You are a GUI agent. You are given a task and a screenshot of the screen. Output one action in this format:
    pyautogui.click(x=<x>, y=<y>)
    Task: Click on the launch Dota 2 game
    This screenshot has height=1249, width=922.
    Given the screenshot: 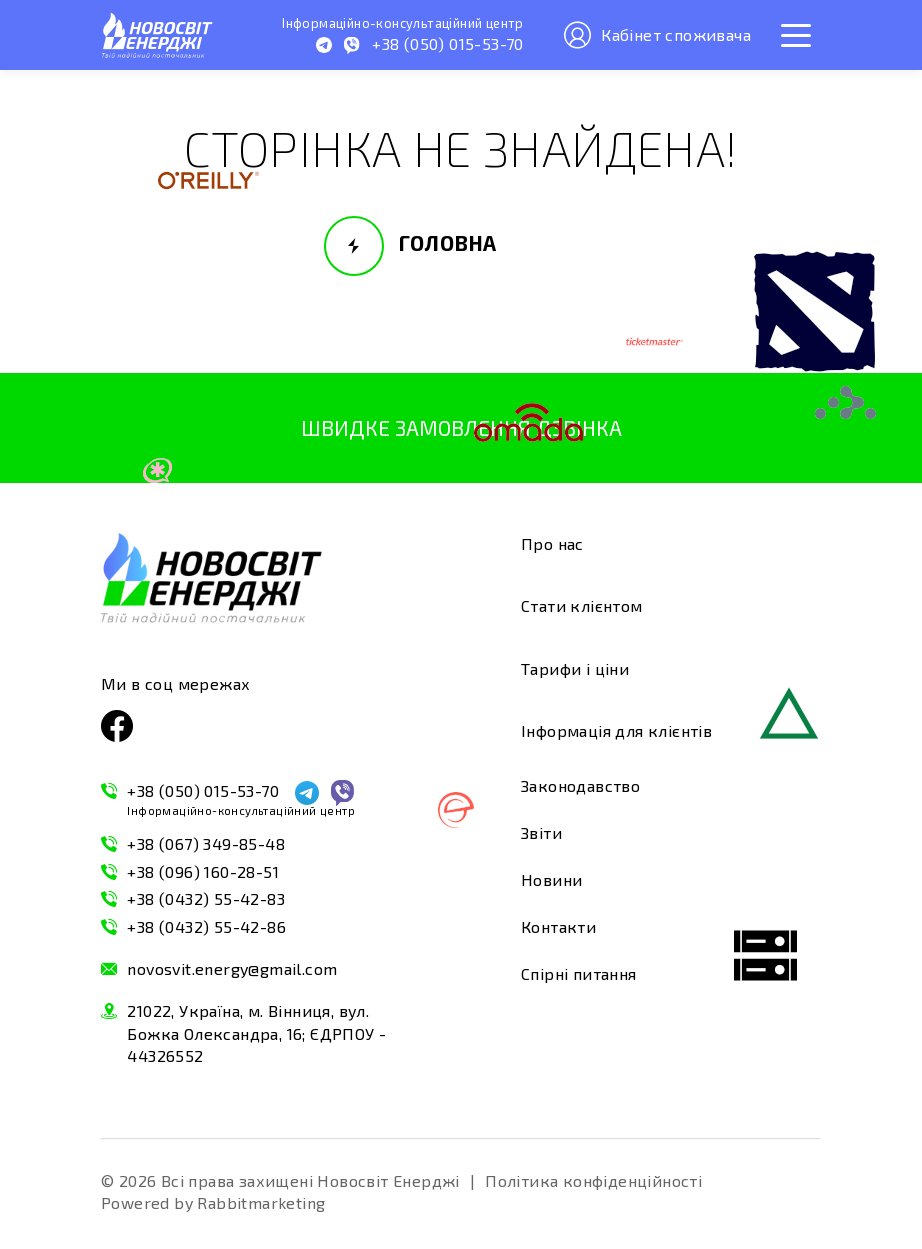 What is the action you would take?
    pyautogui.click(x=814, y=311)
    